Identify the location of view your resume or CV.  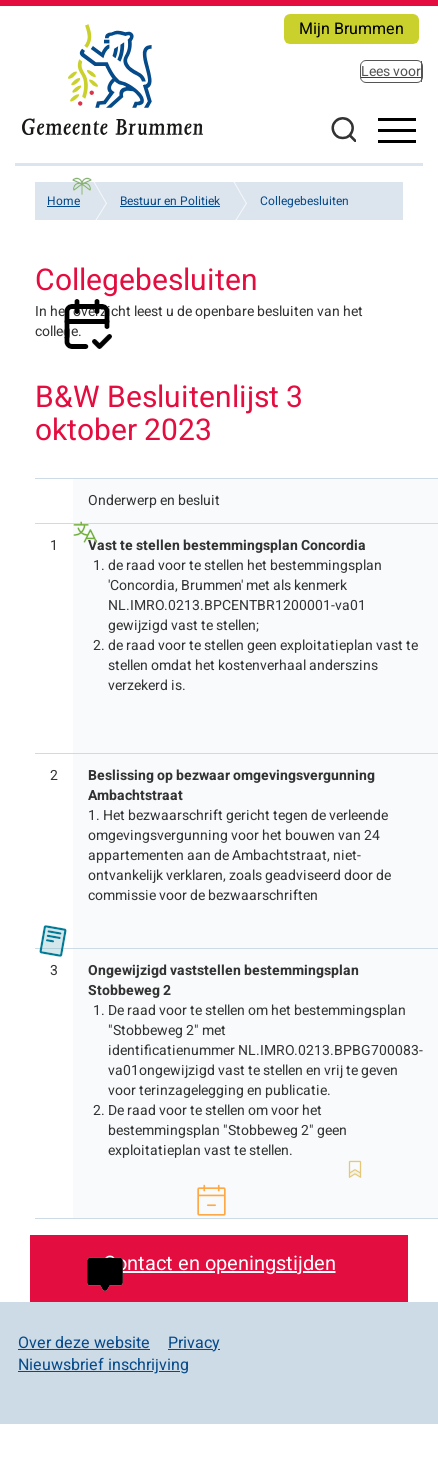
(53, 941).